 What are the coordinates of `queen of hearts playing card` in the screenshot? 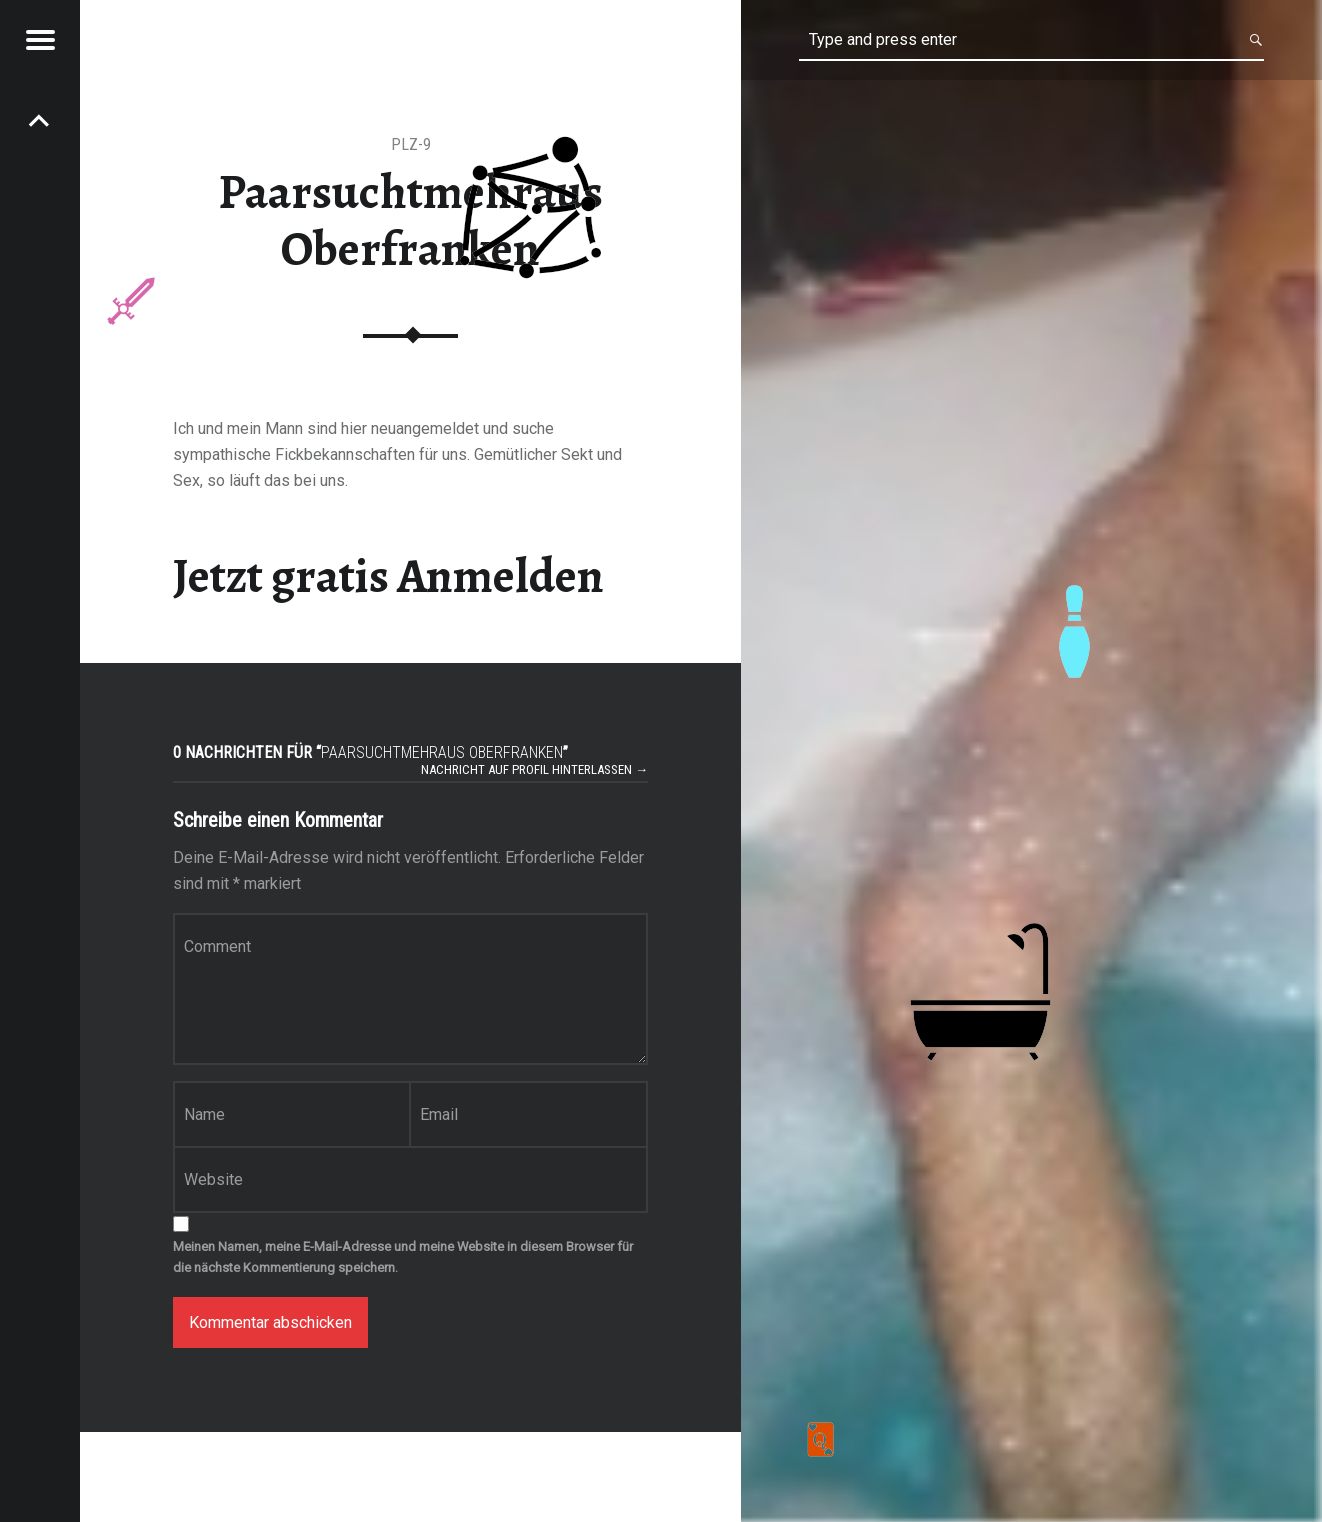 It's located at (820, 1439).